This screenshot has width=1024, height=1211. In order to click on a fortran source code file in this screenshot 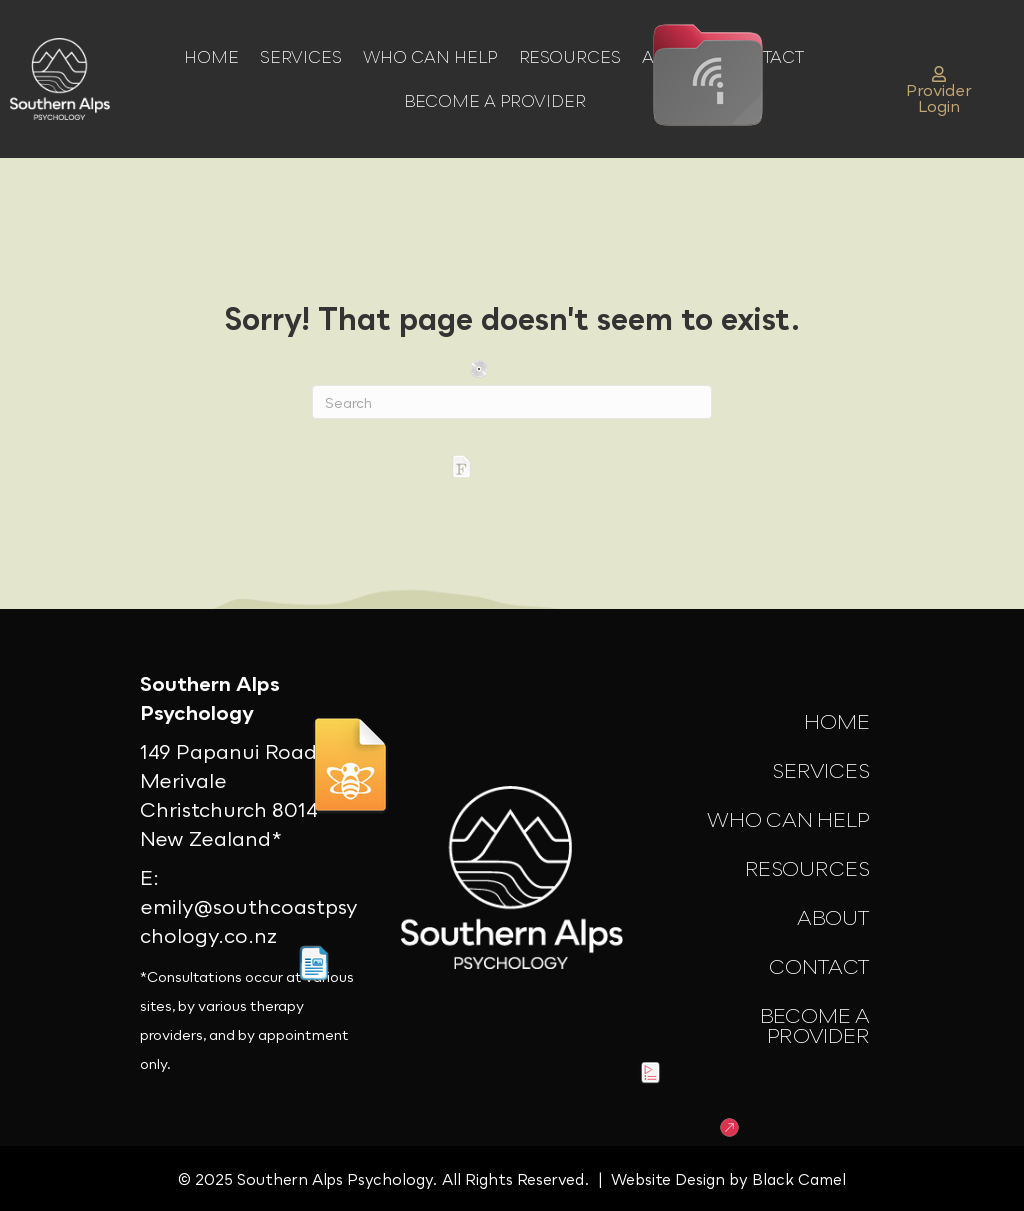, I will do `click(461, 466)`.